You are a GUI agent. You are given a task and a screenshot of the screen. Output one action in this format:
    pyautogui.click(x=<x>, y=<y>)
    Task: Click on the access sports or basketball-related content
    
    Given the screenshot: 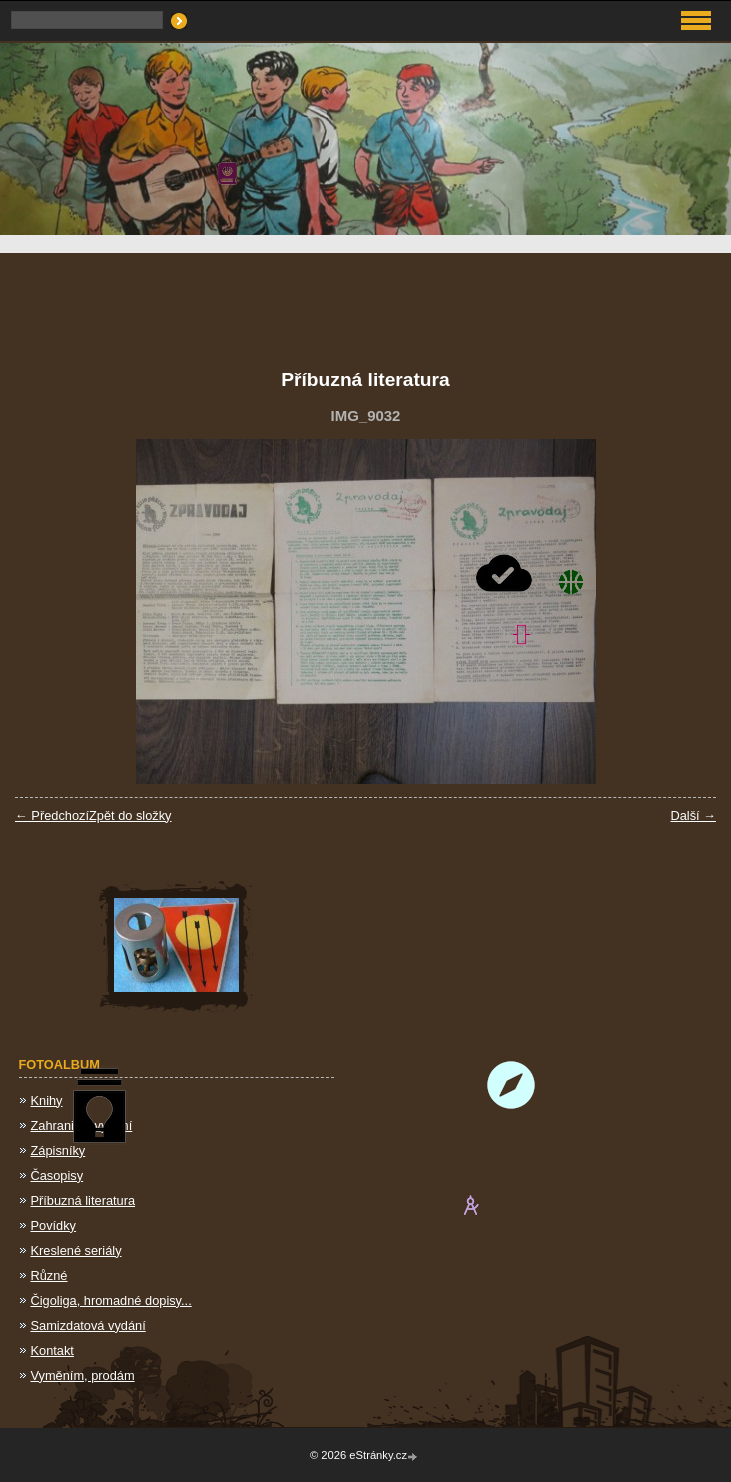 What is the action you would take?
    pyautogui.click(x=571, y=582)
    